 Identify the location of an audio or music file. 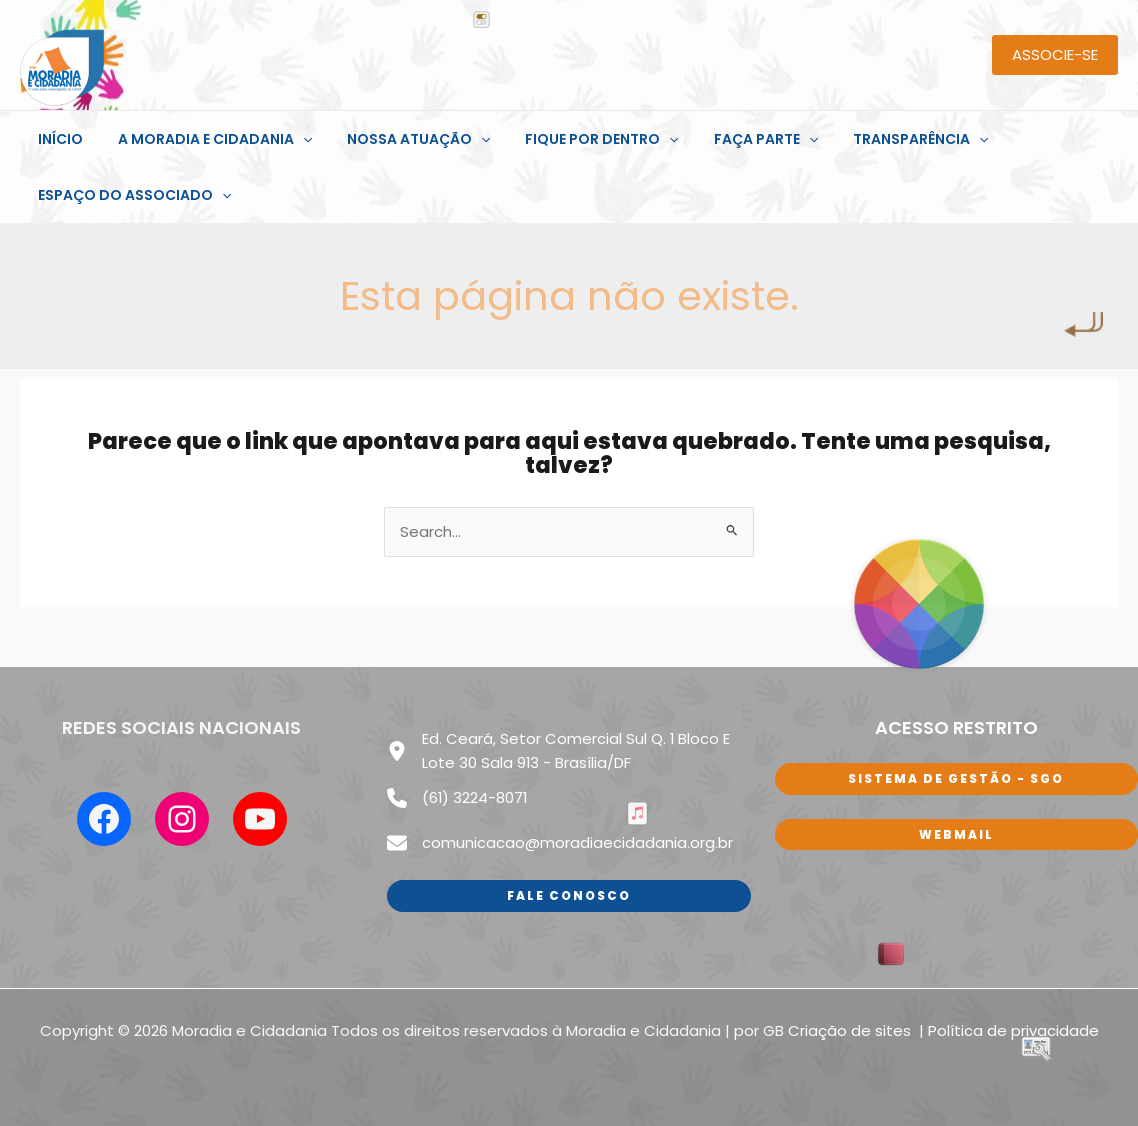
(637, 813).